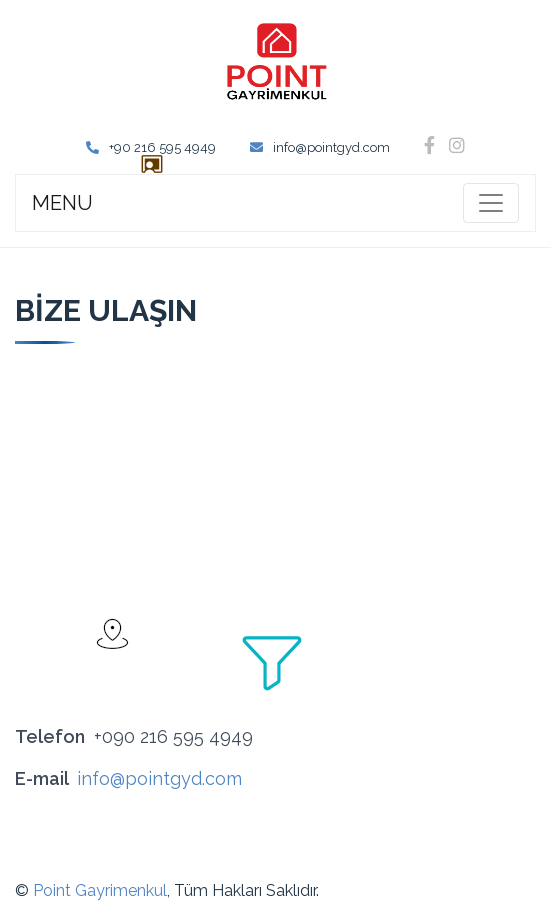 Image resolution: width=551 pixels, height=919 pixels. Describe the element at coordinates (112, 634) in the screenshot. I see `view location area or zone on map` at that location.